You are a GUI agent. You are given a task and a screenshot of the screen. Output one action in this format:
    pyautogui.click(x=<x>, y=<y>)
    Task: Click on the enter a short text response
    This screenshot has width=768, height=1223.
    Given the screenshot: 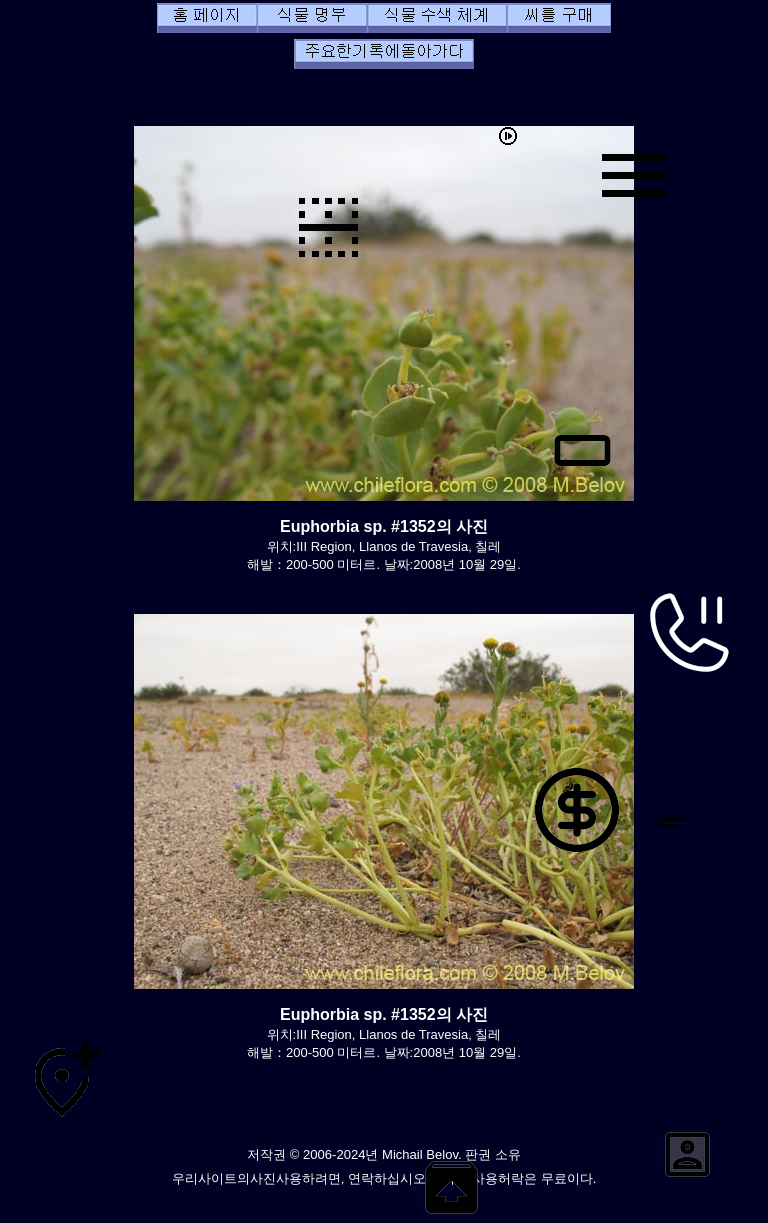 What is the action you would take?
    pyautogui.click(x=673, y=822)
    